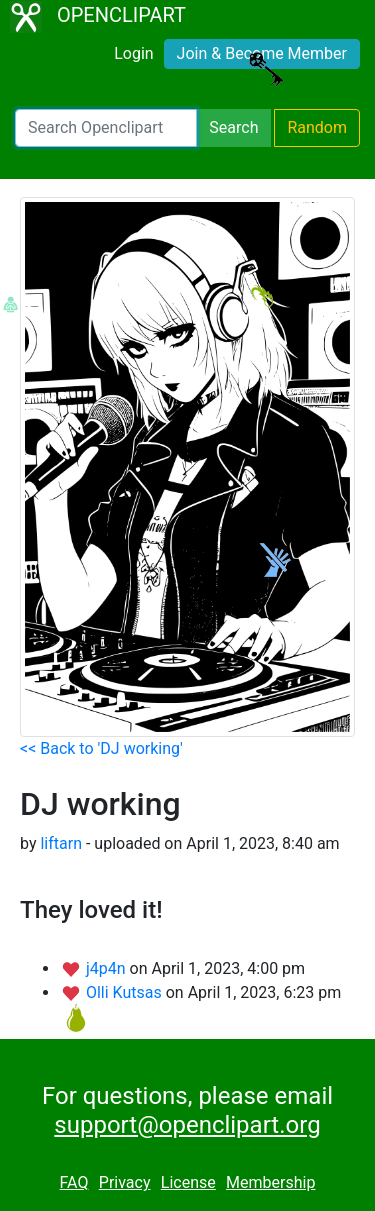 Image resolution: width=375 pixels, height=1211 pixels. Describe the element at coordinates (275, 560) in the screenshot. I see `catch or grab an item` at that location.